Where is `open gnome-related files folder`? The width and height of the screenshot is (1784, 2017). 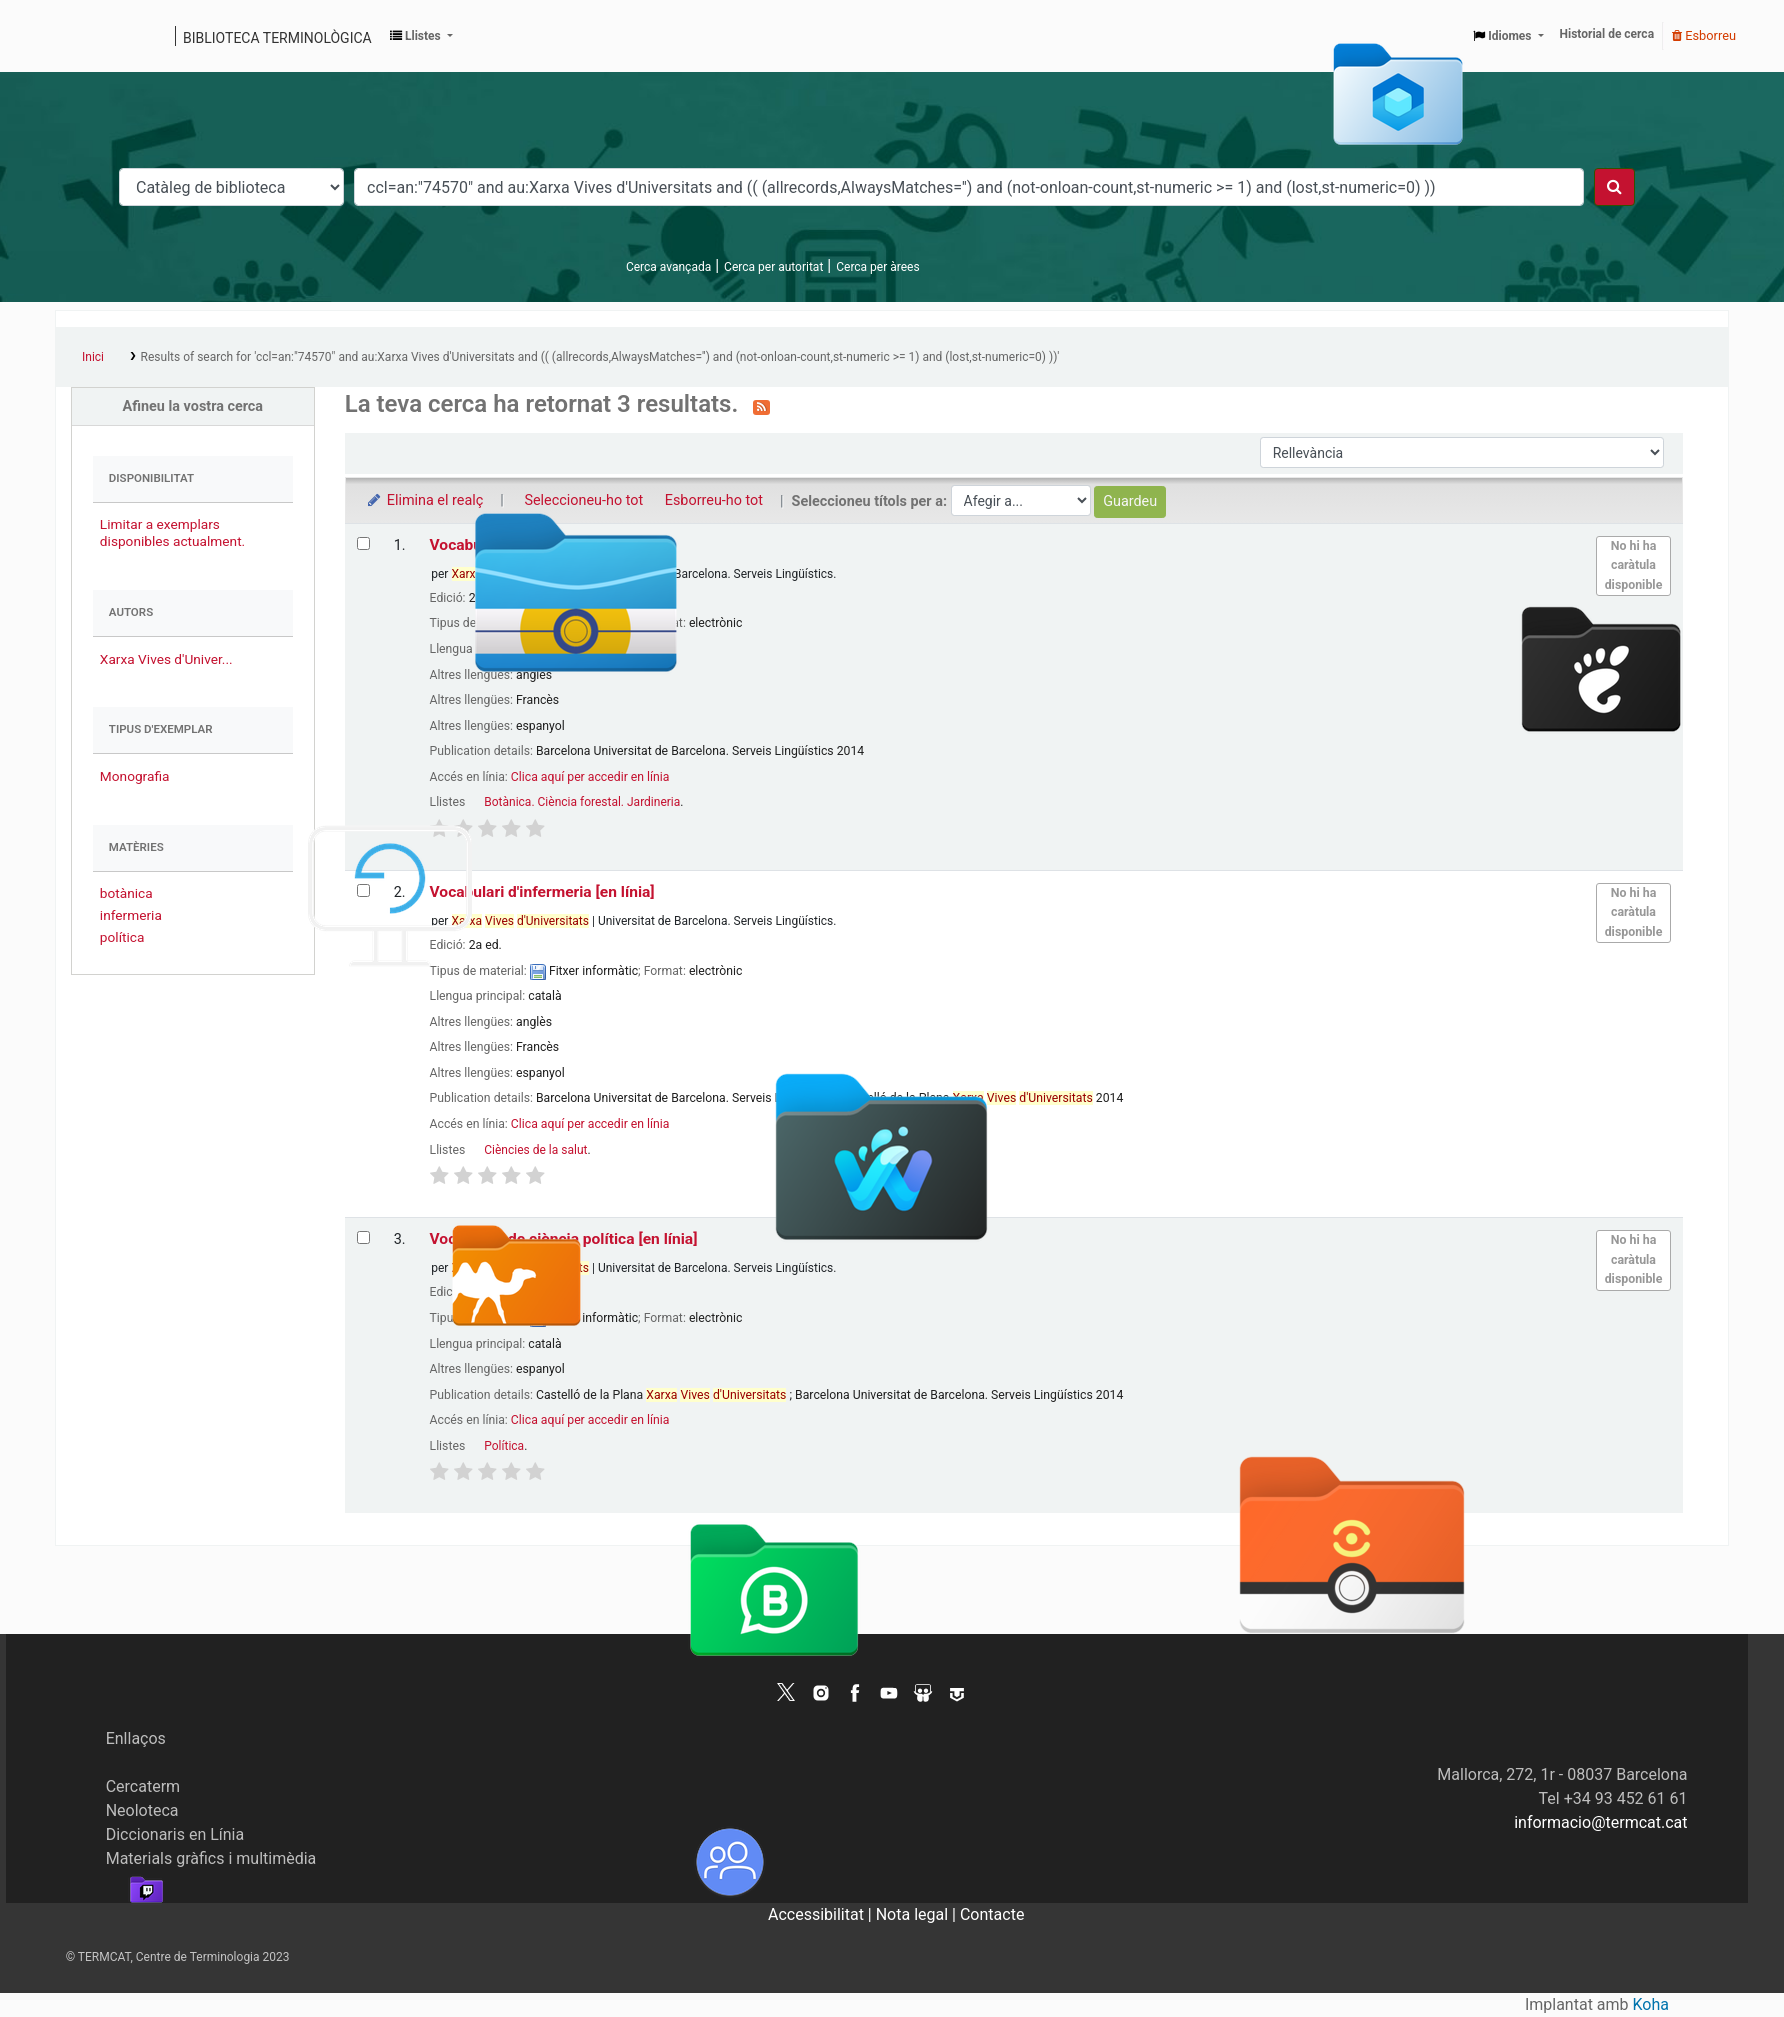 open gnome-related files folder is located at coordinates (1600, 673).